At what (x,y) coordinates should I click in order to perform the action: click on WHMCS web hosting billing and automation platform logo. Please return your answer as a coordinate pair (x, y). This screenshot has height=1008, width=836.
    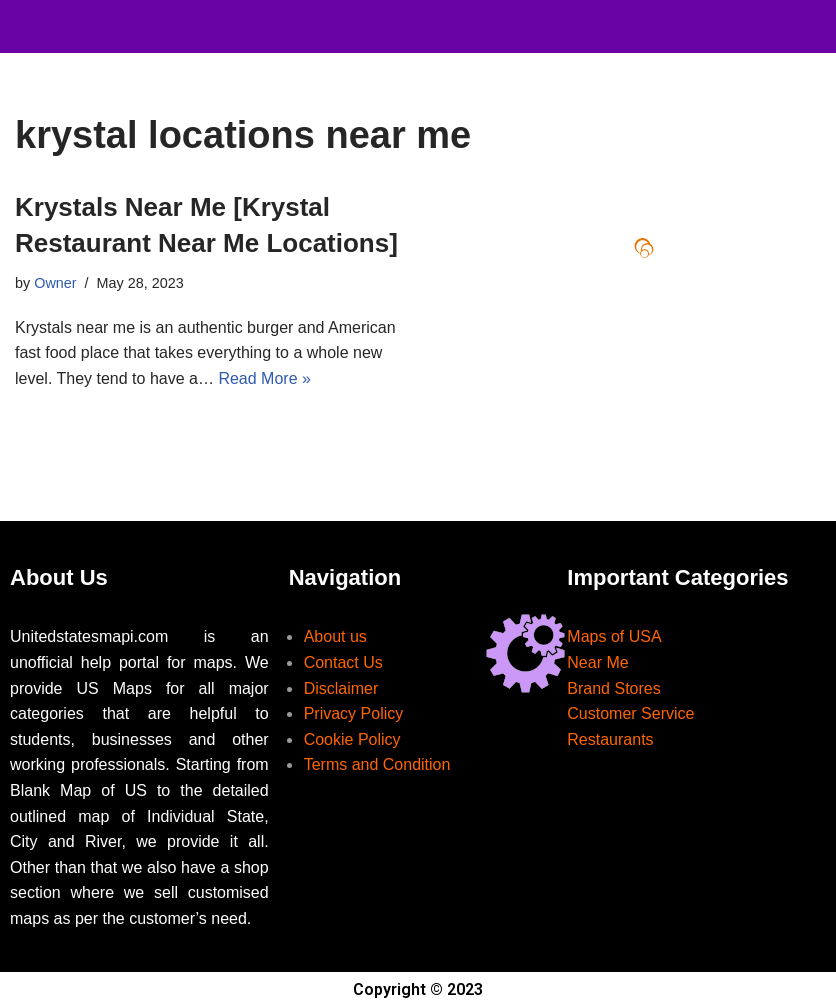
    Looking at the image, I should click on (525, 653).